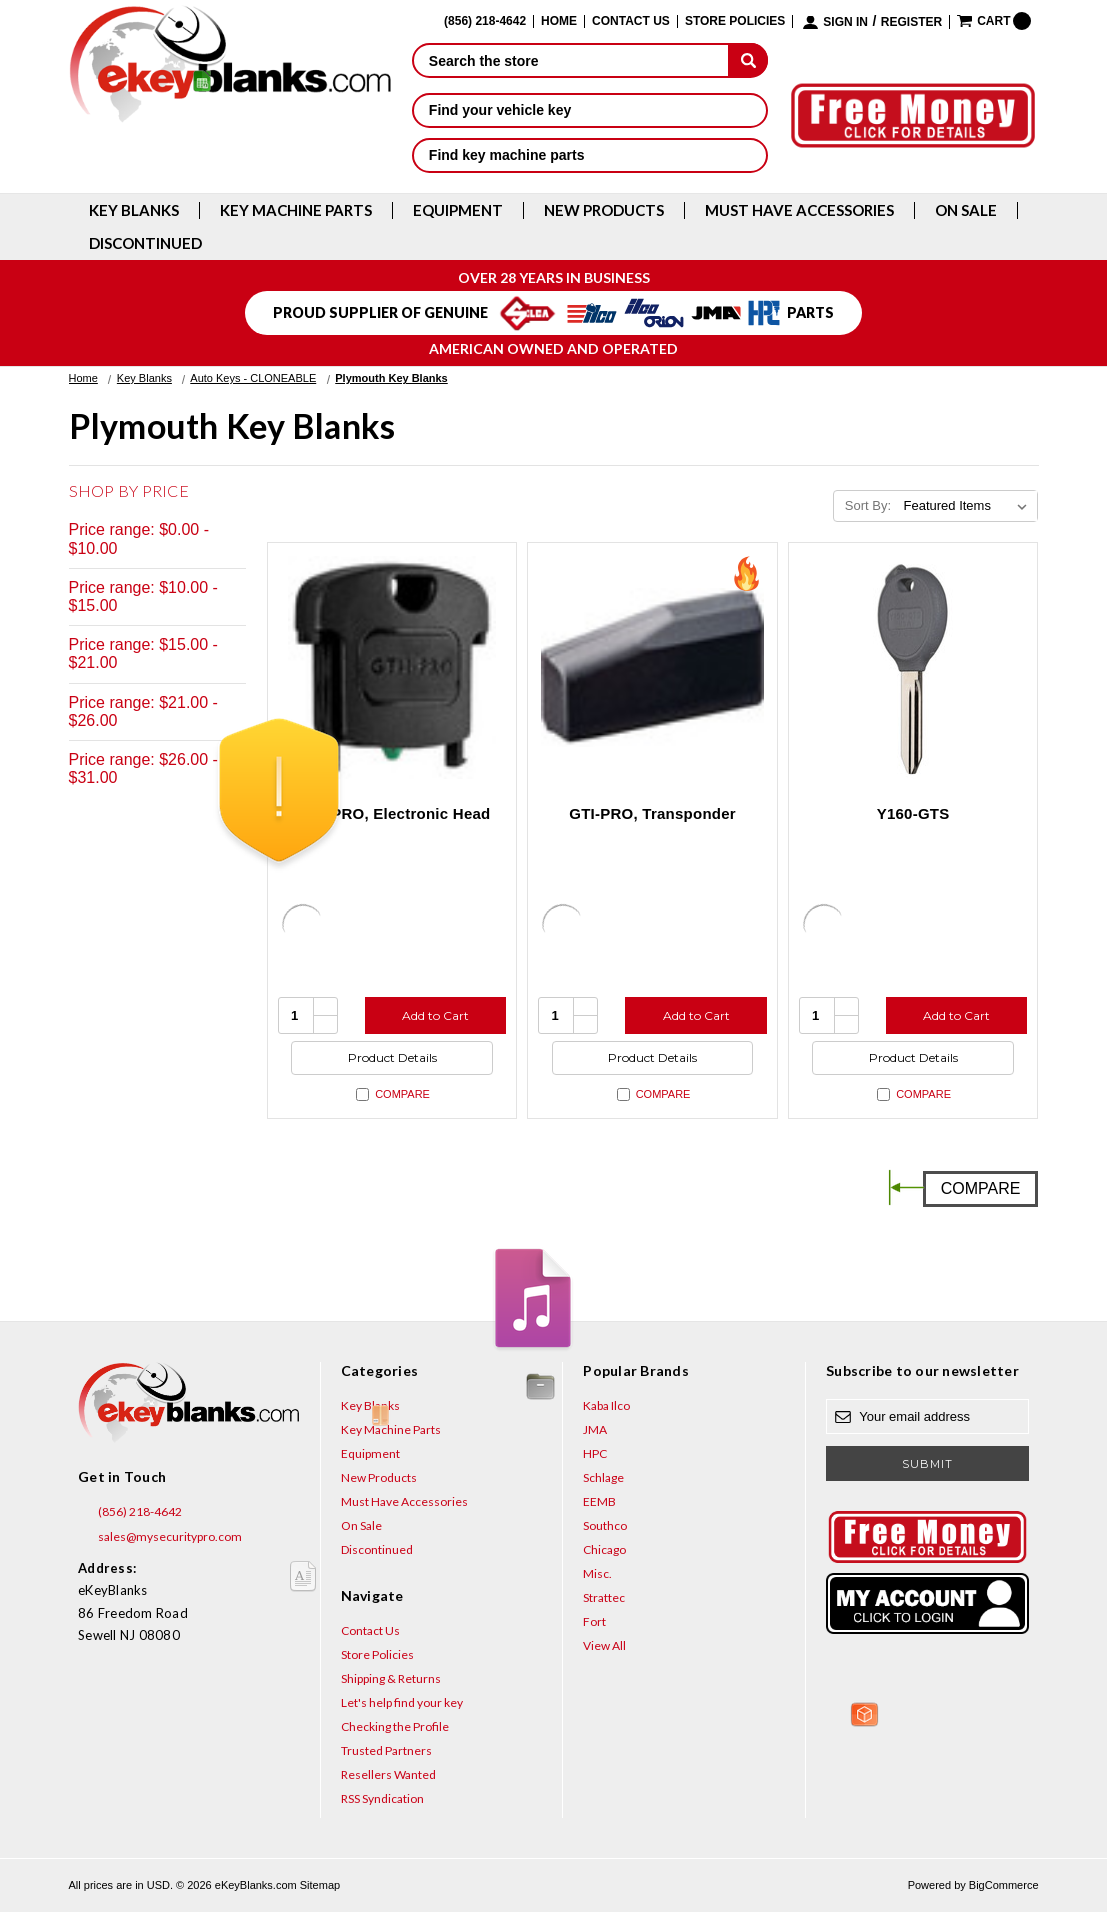  What do you see at coordinates (202, 81) in the screenshot?
I see `open LibreOffice Calc spreadsheet application` at bounding box center [202, 81].